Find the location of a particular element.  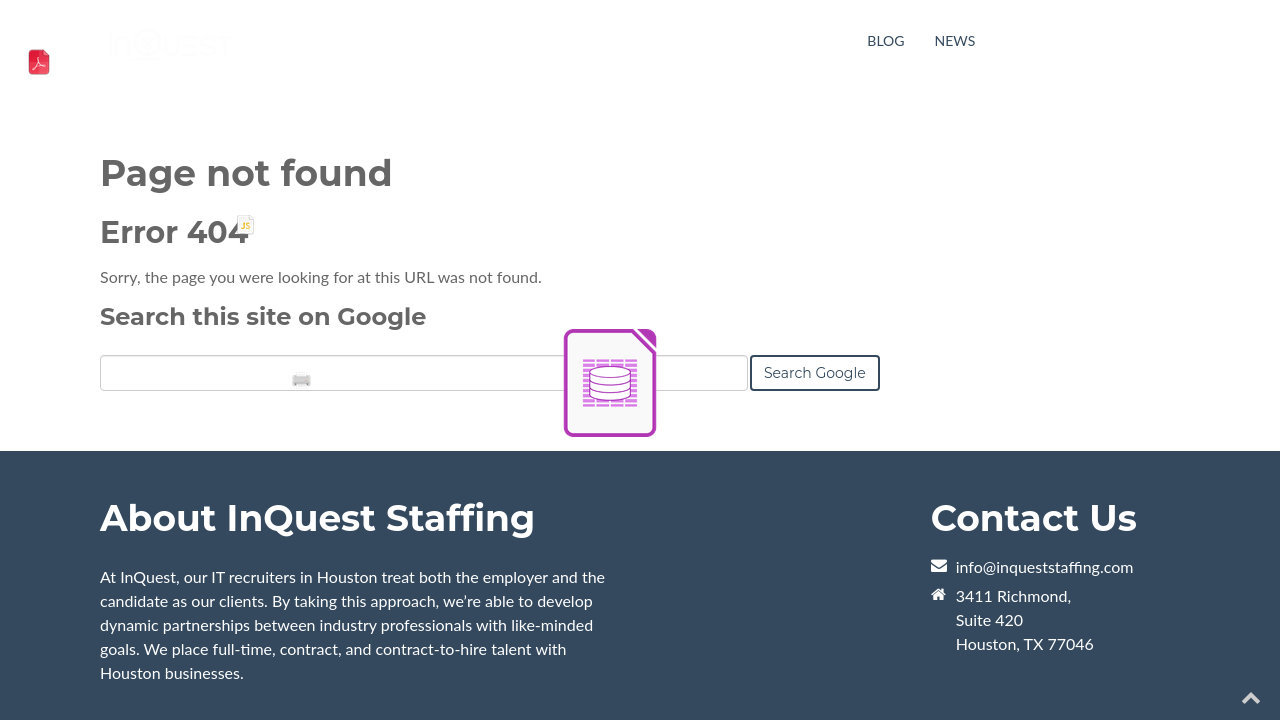

open a libreoffice base database file is located at coordinates (610, 383).